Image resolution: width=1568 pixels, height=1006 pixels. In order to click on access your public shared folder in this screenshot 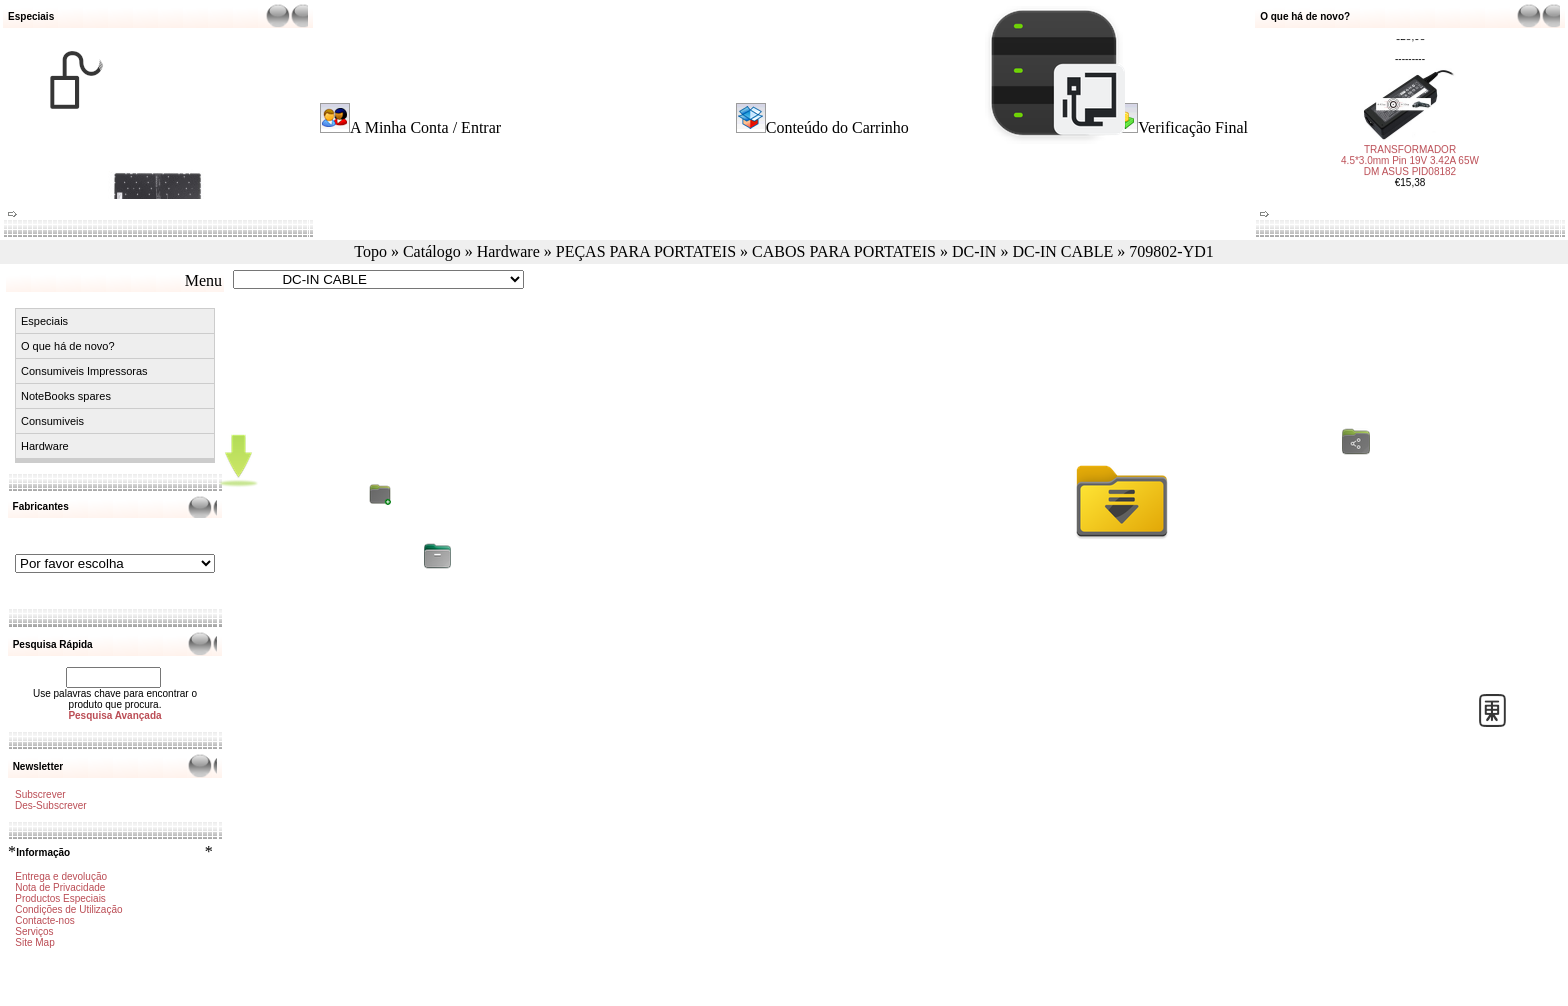, I will do `click(1356, 441)`.